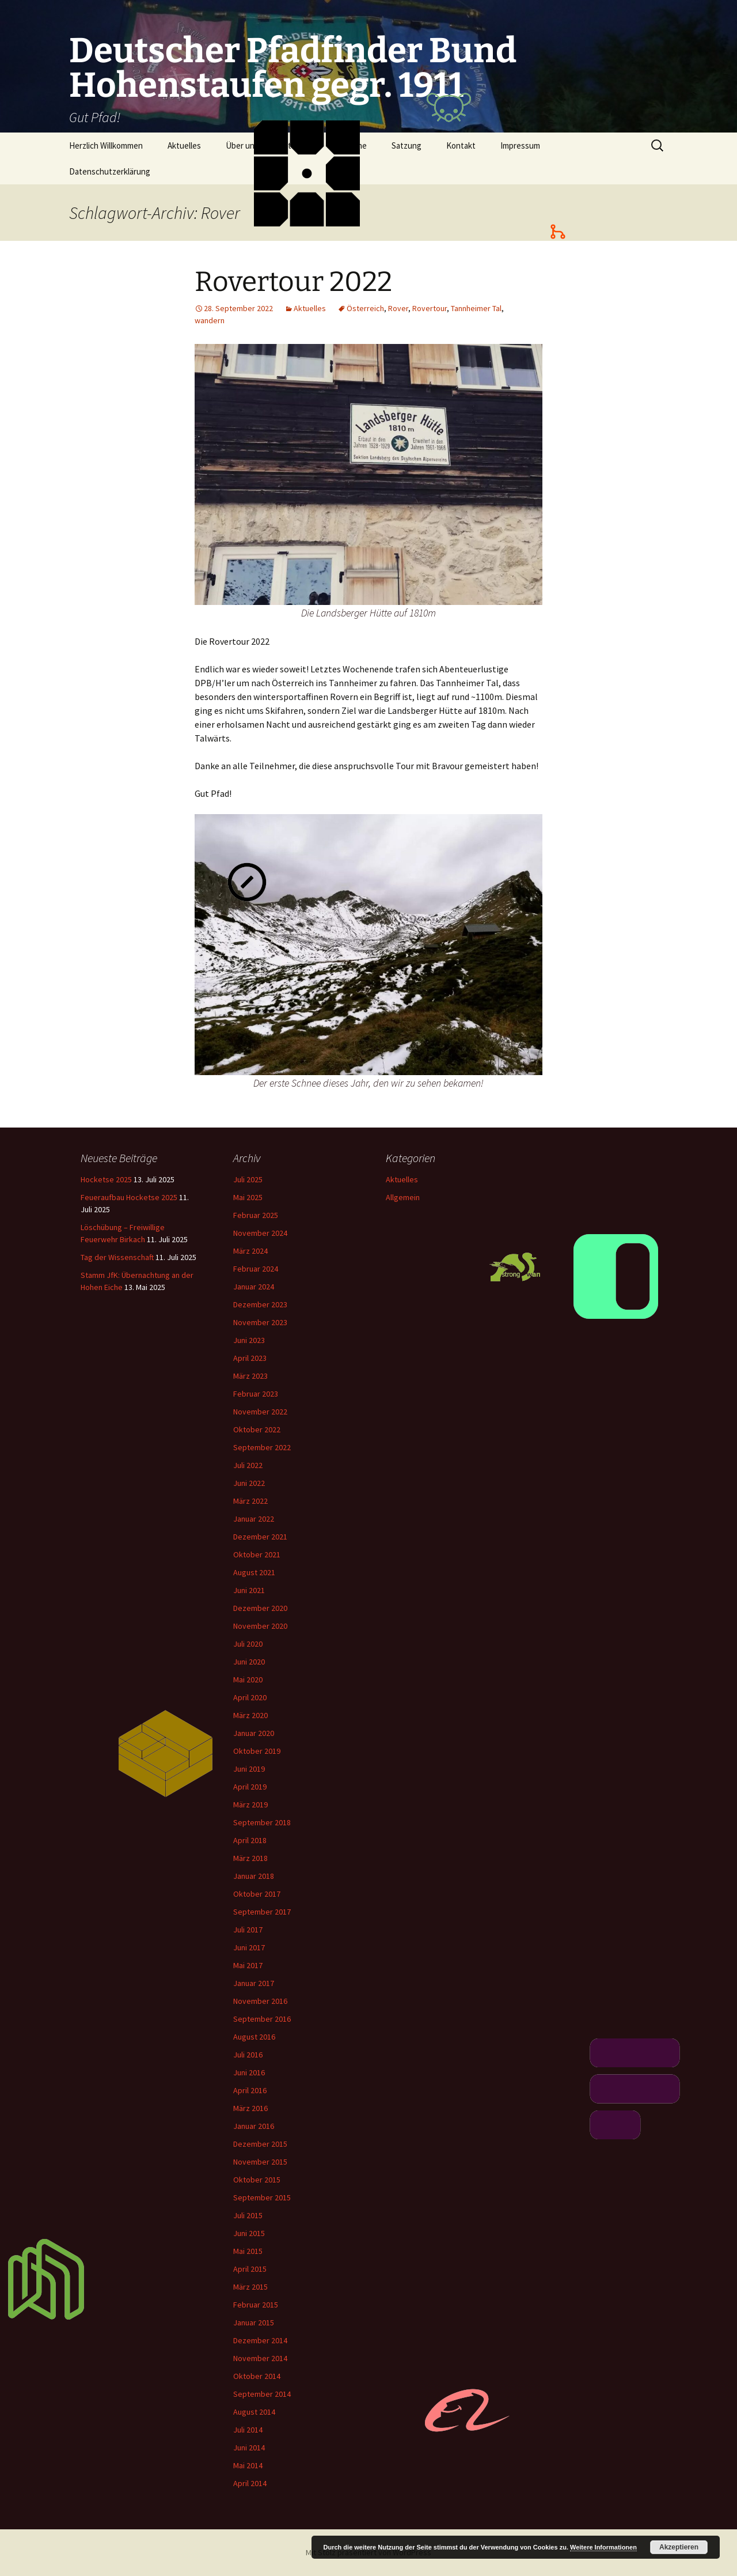 This screenshot has width=737, height=2576. Describe the element at coordinates (558, 232) in the screenshot. I see `merge branches in a git repository` at that location.